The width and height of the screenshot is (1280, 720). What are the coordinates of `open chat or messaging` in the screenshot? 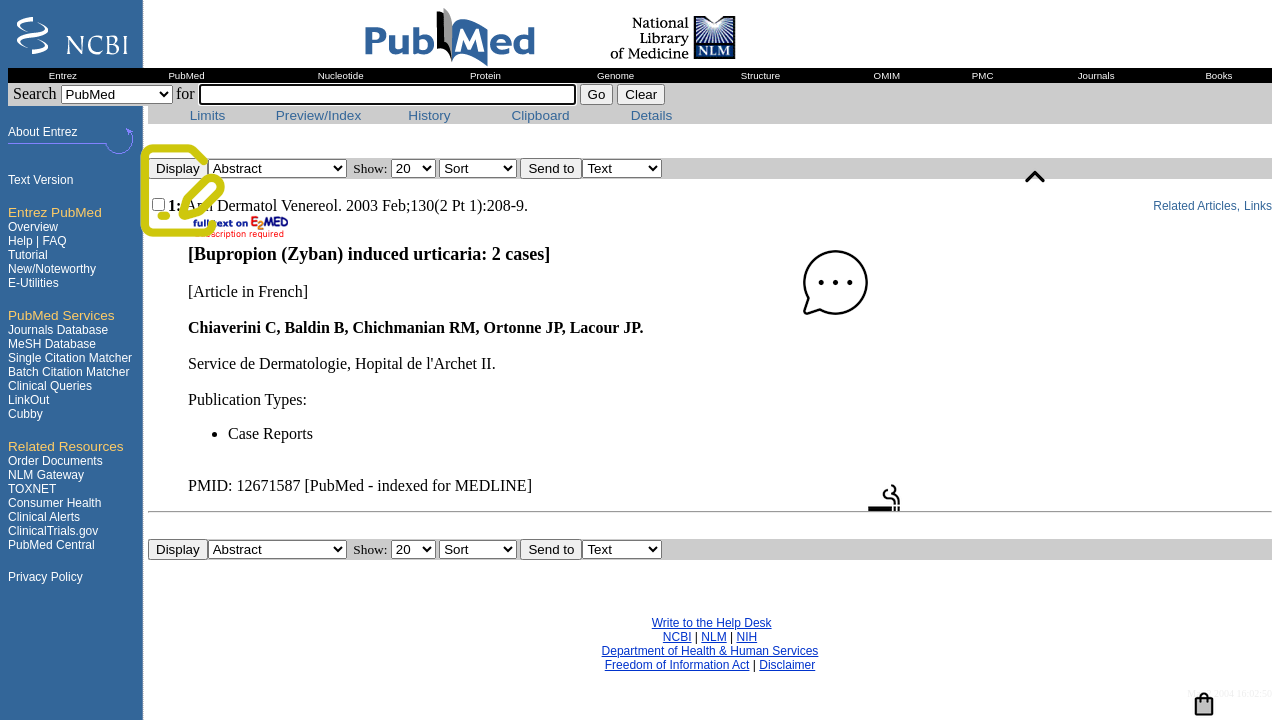 It's located at (835, 282).